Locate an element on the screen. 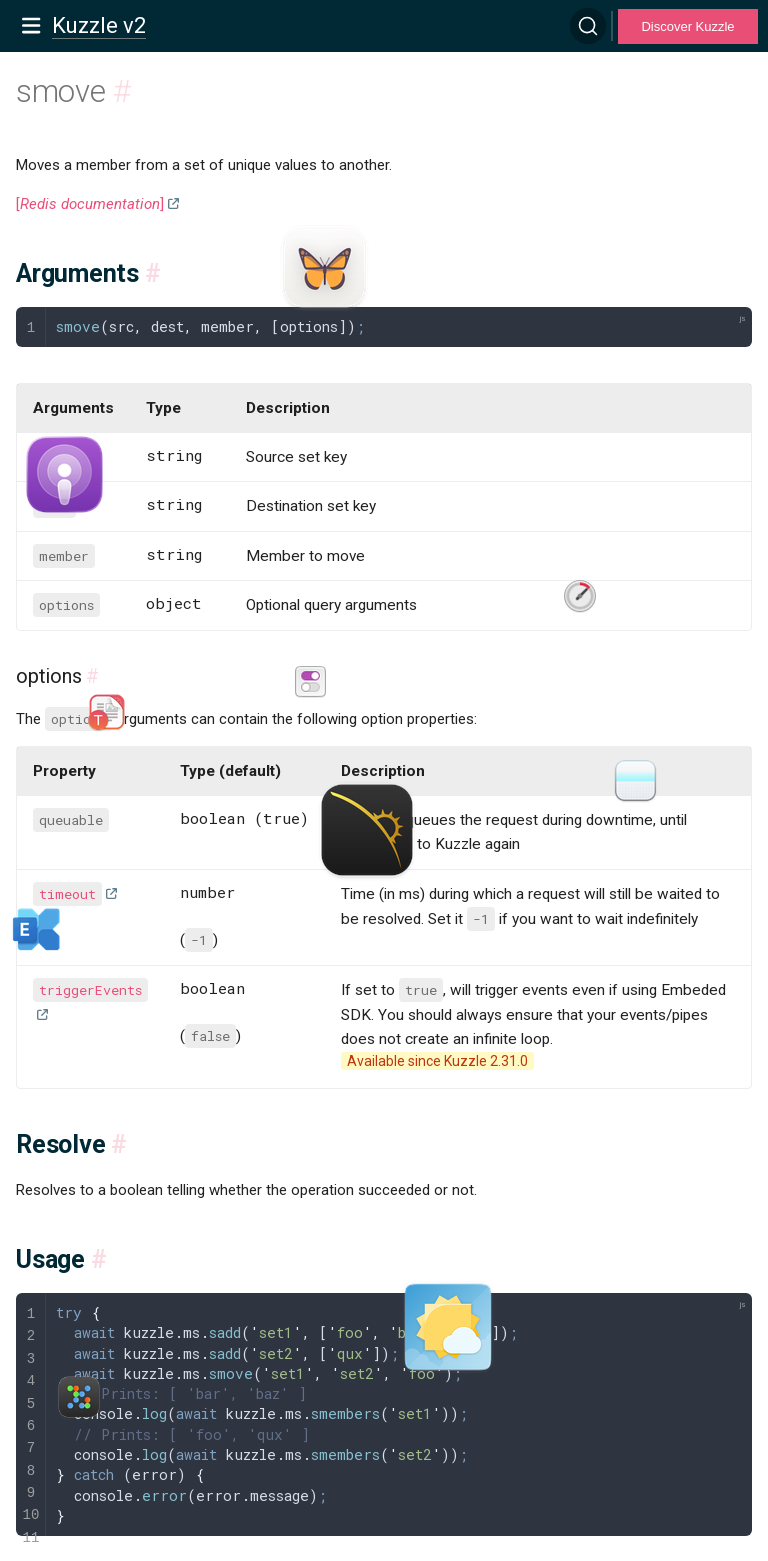  open Microsoft Exchange app is located at coordinates (36, 929).